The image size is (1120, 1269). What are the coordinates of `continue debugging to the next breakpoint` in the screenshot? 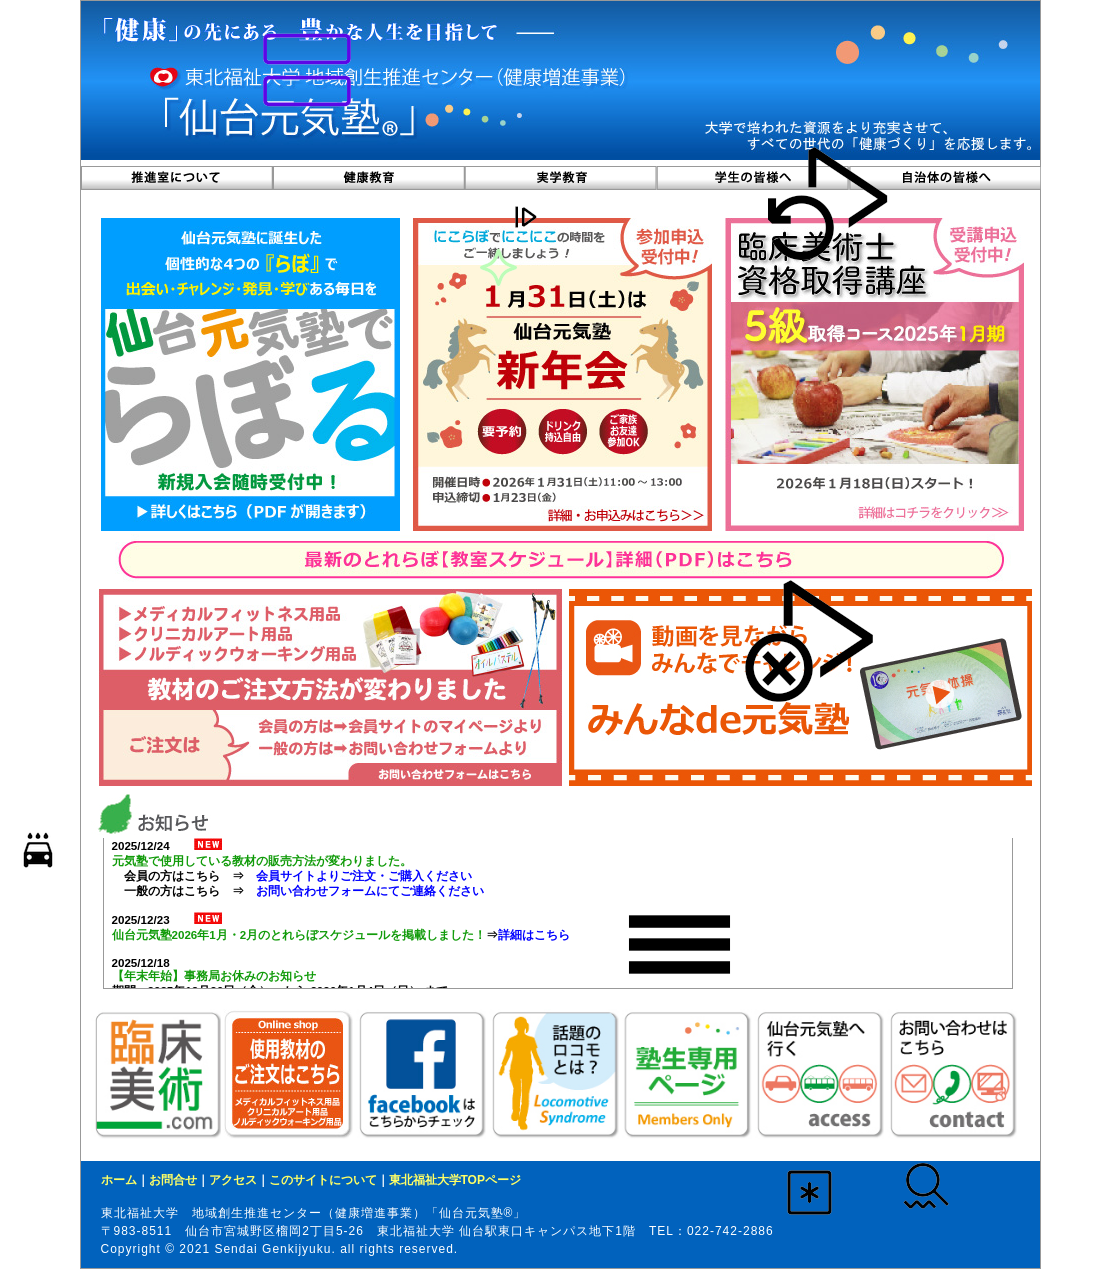 It's located at (525, 217).